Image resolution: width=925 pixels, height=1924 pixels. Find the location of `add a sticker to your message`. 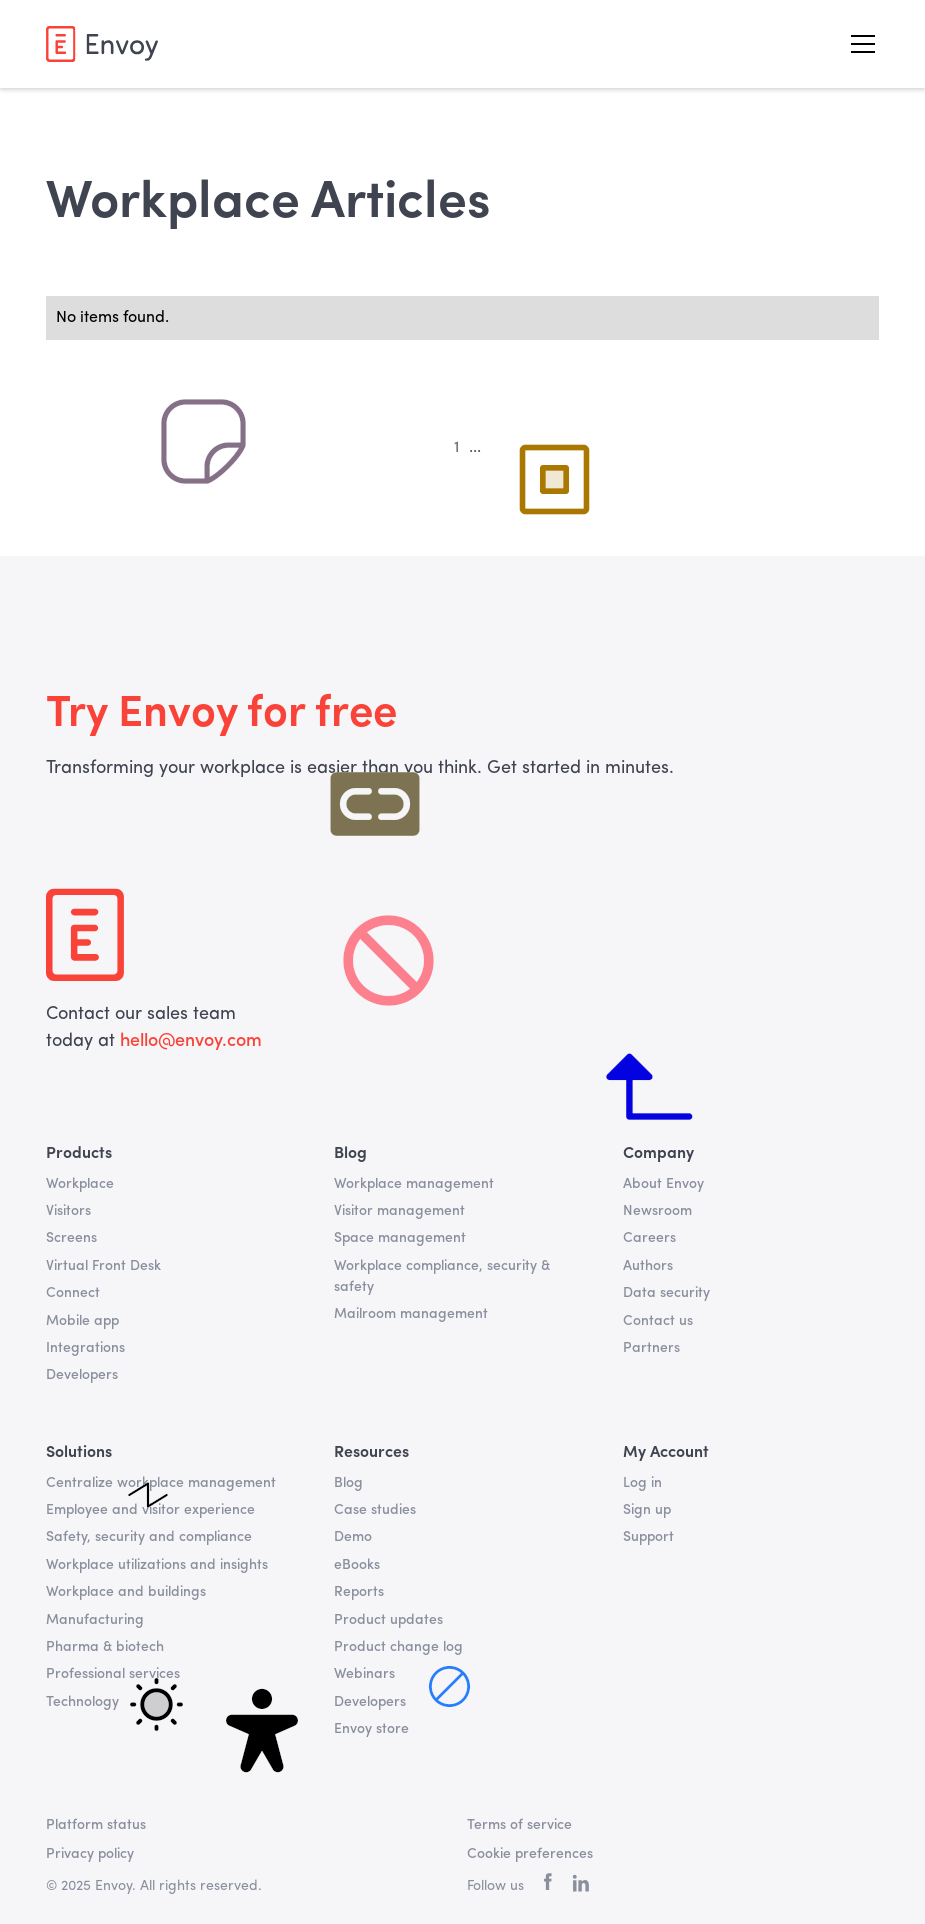

add a sticker to your message is located at coordinates (203, 441).